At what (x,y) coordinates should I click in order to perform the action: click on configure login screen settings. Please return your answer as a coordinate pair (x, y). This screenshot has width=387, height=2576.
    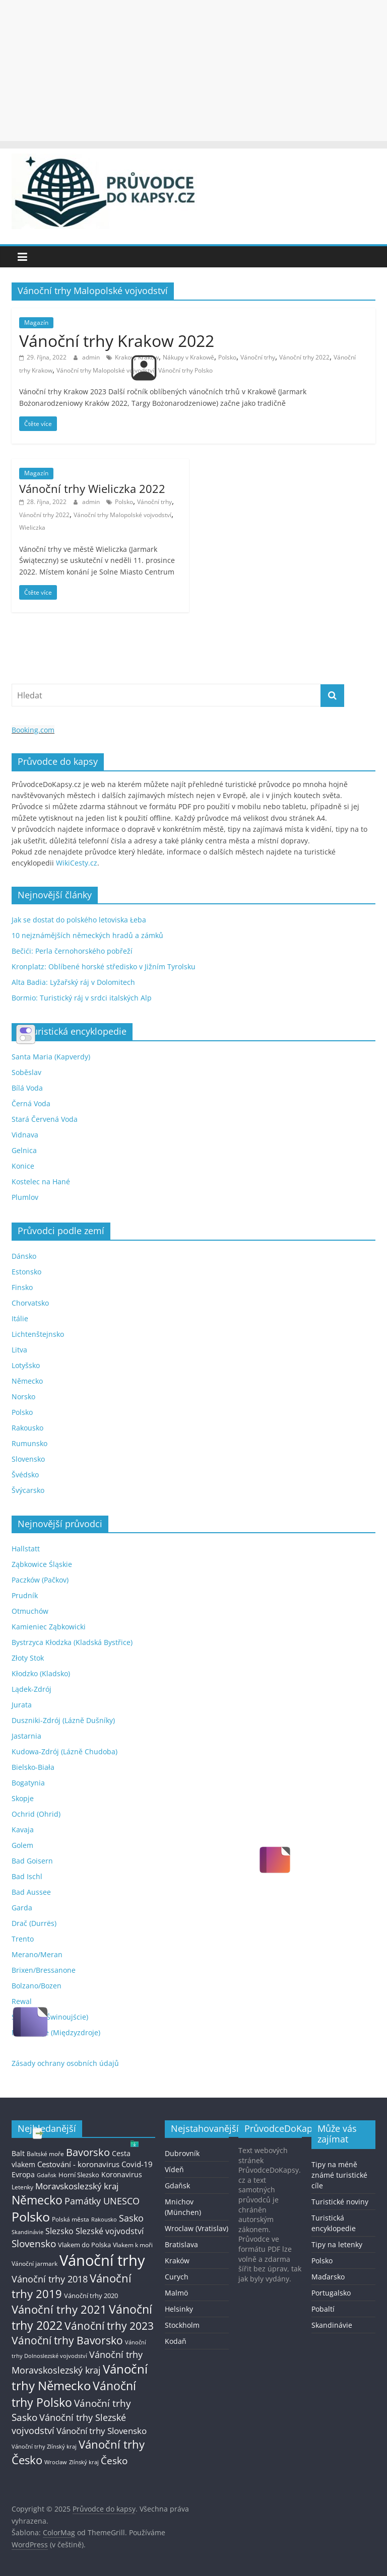
    Looking at the image, I should click on (144, 368).